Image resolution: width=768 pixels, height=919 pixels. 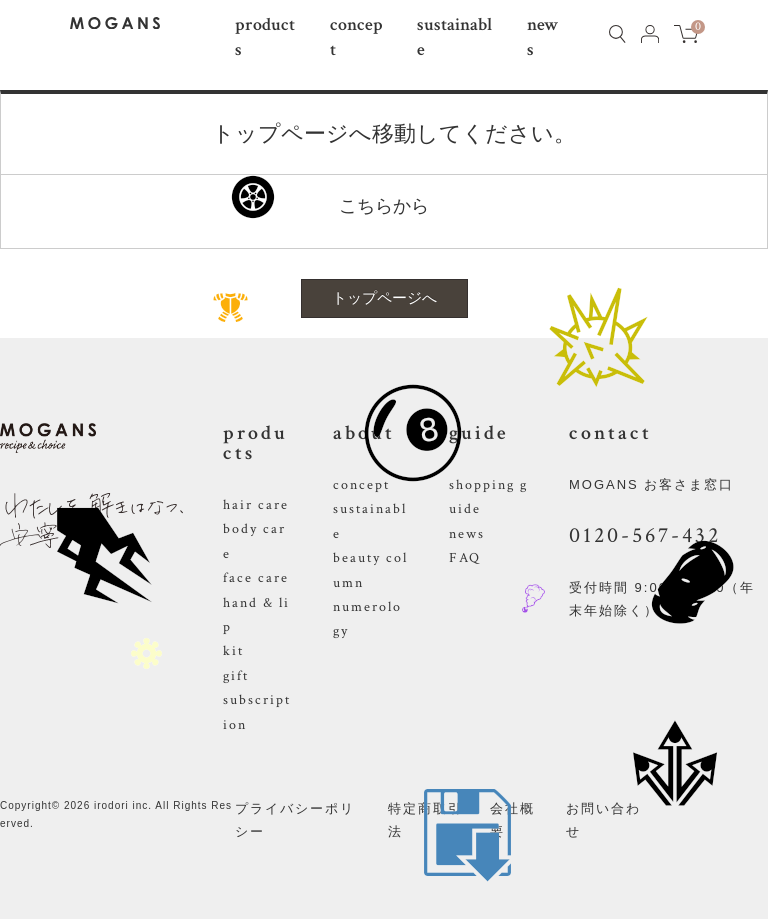 What do you see at coordinates (146, 653) in the screenshot?
I see `indicates slow processing or loading state` at bounding box center [146, 653].